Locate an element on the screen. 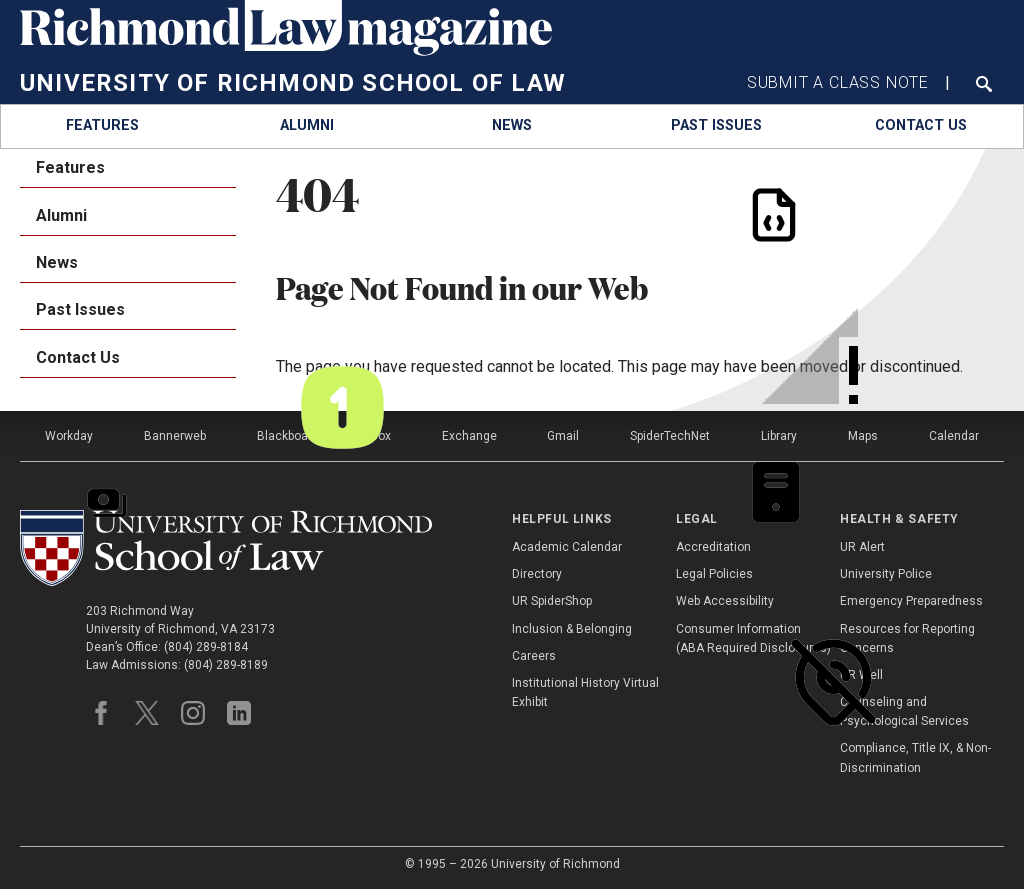 The height and width of the screenshot is (889, 1024). indicates step one in a multi-step process is located at coordinates (342, 407).